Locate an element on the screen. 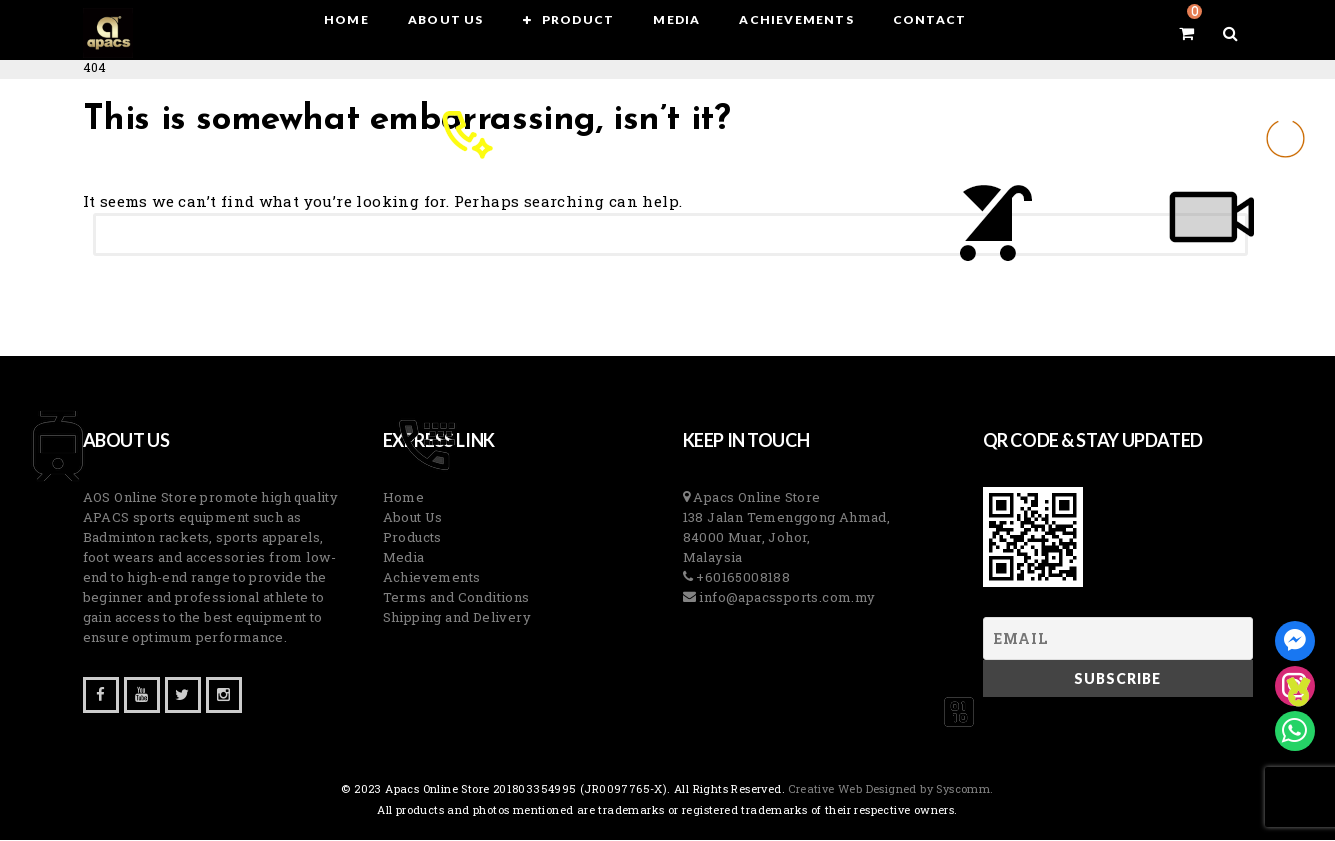 This screenshot has width=1335, height=841. AI-powered calling or smart call features is located at coordinates (466, 132).